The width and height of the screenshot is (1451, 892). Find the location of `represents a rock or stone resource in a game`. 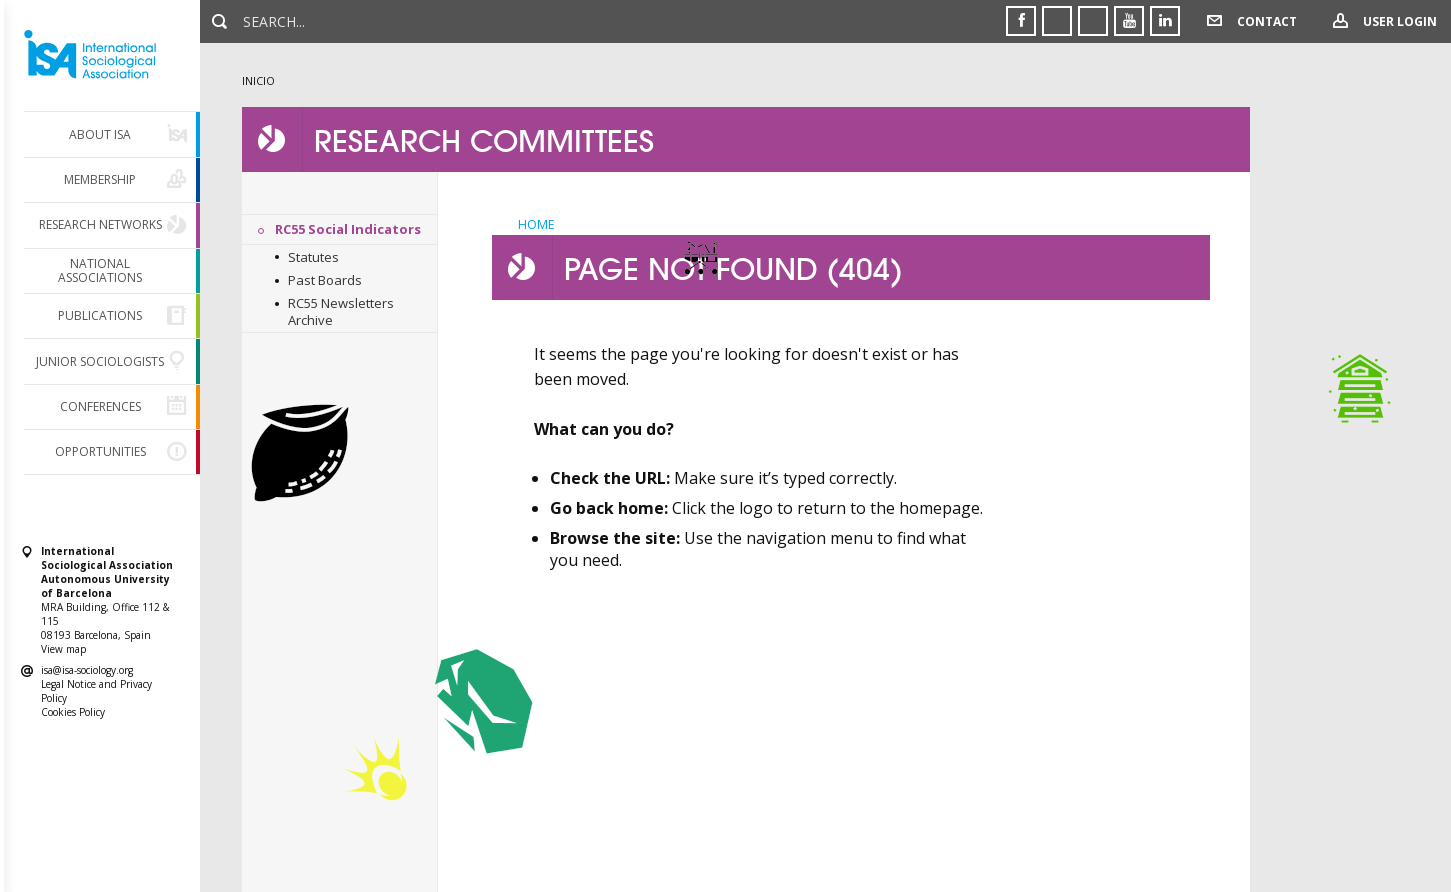

represents a rock or stone resource in a game is located at coordinates (483, 701).